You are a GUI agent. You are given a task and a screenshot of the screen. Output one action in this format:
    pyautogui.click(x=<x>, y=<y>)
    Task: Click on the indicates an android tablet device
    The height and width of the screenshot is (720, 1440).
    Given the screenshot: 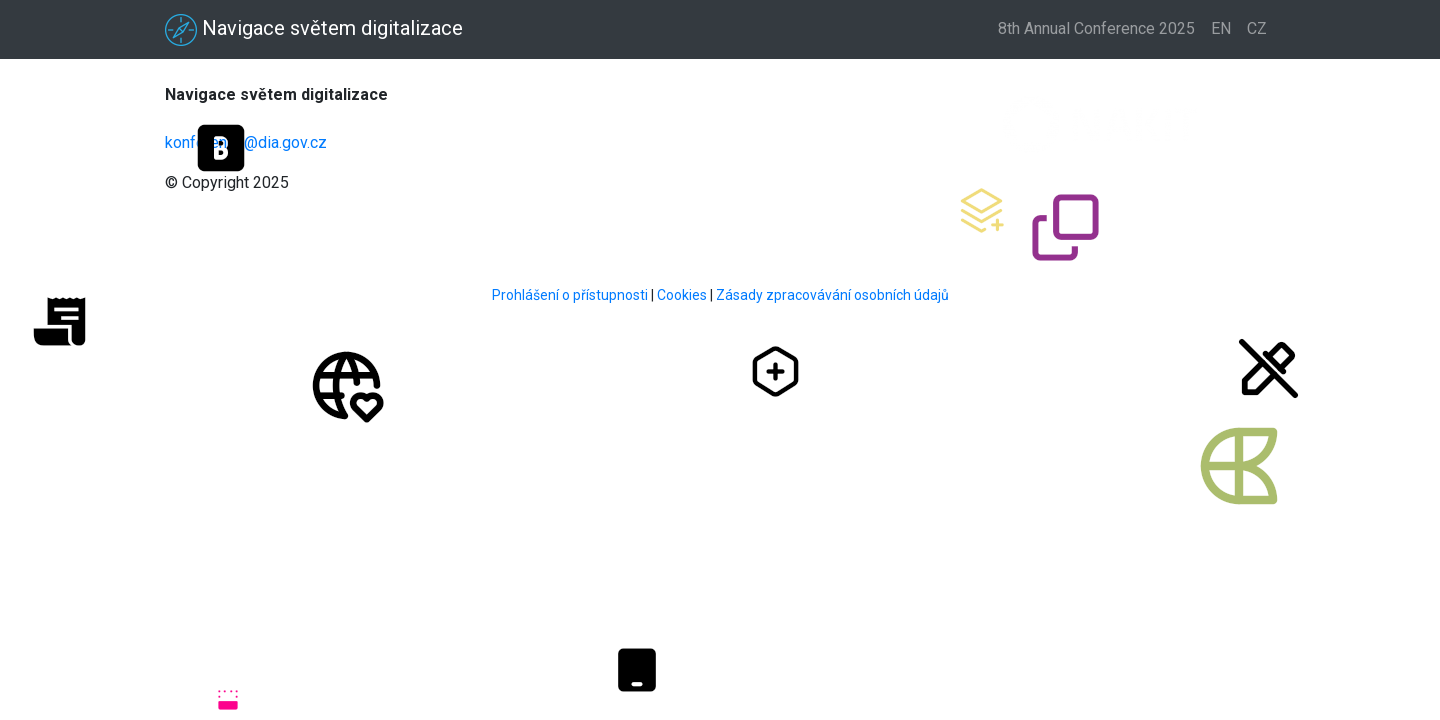 What is the action you would take?
    pyautogui.click(x=637, y=670)
    